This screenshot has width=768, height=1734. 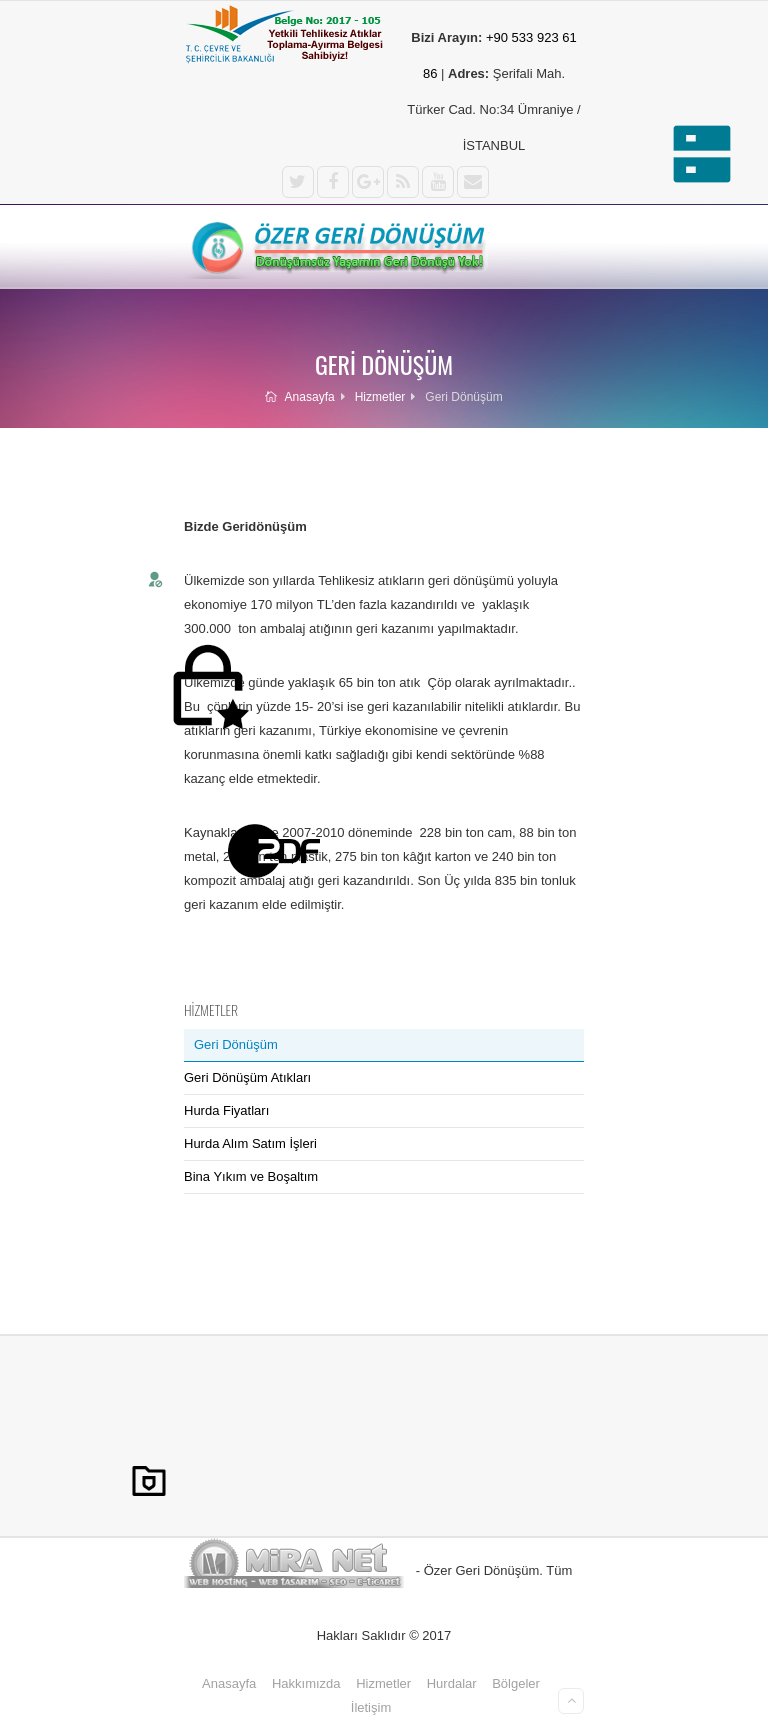 I want to click on access server settings or management, so click(x=702, y=154).